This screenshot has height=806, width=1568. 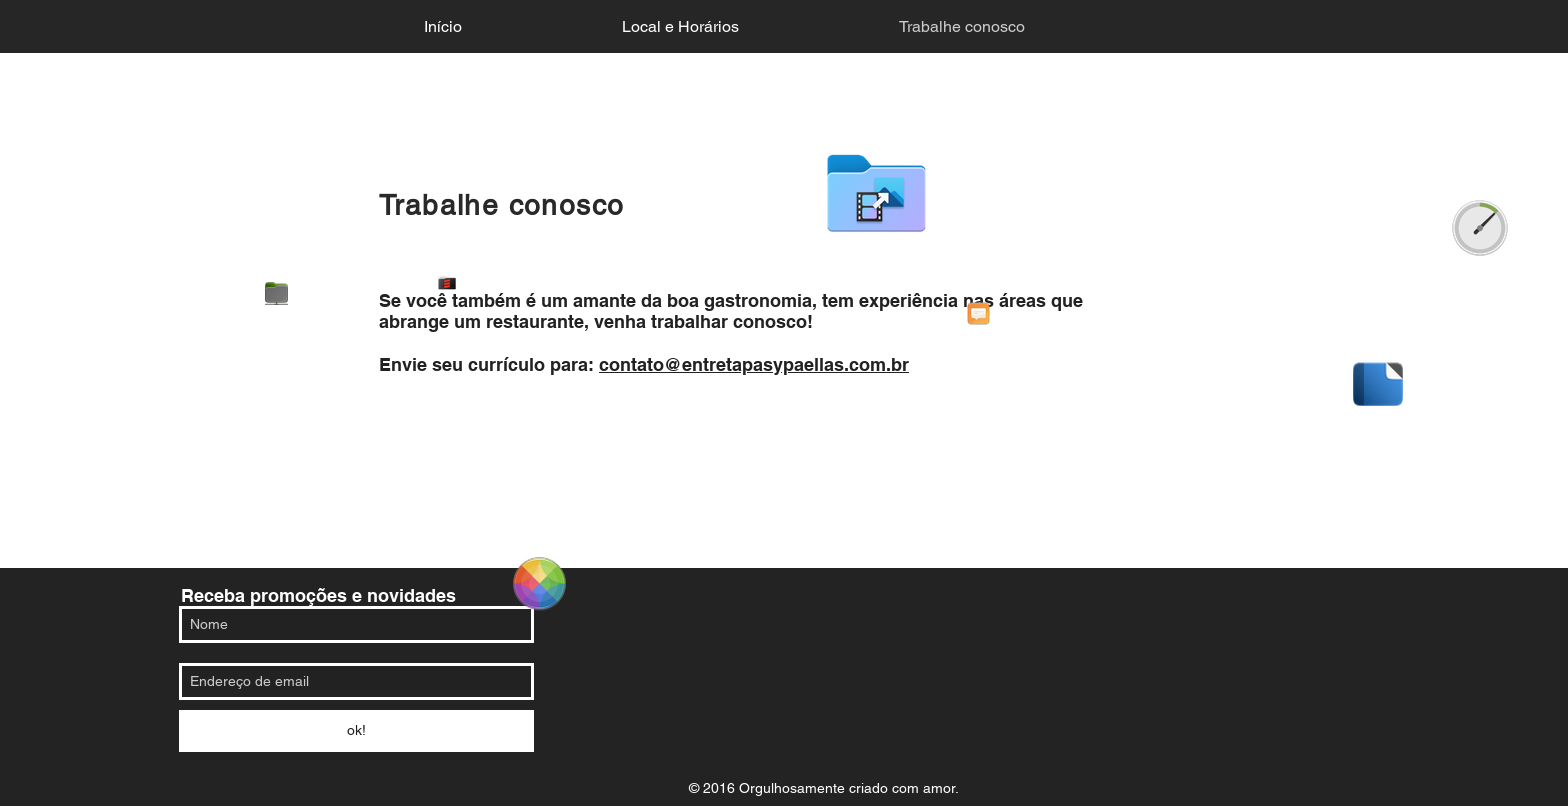 I want to click on open color management settings, so click(x=539, y=583).